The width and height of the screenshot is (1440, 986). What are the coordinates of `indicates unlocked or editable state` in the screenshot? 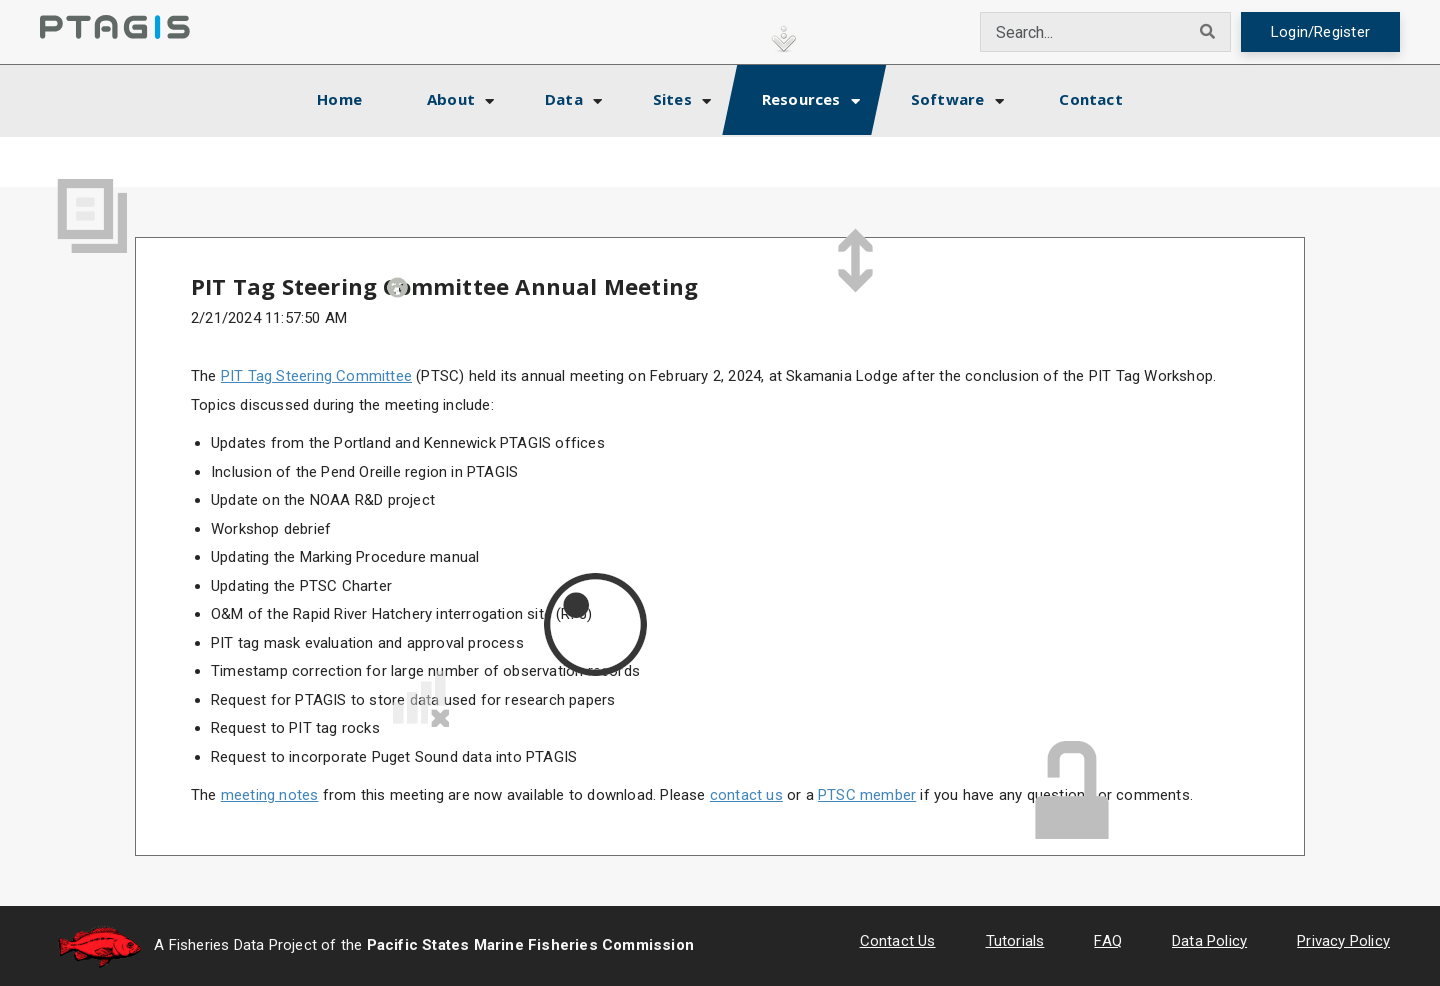 It's located at (1072, 790).